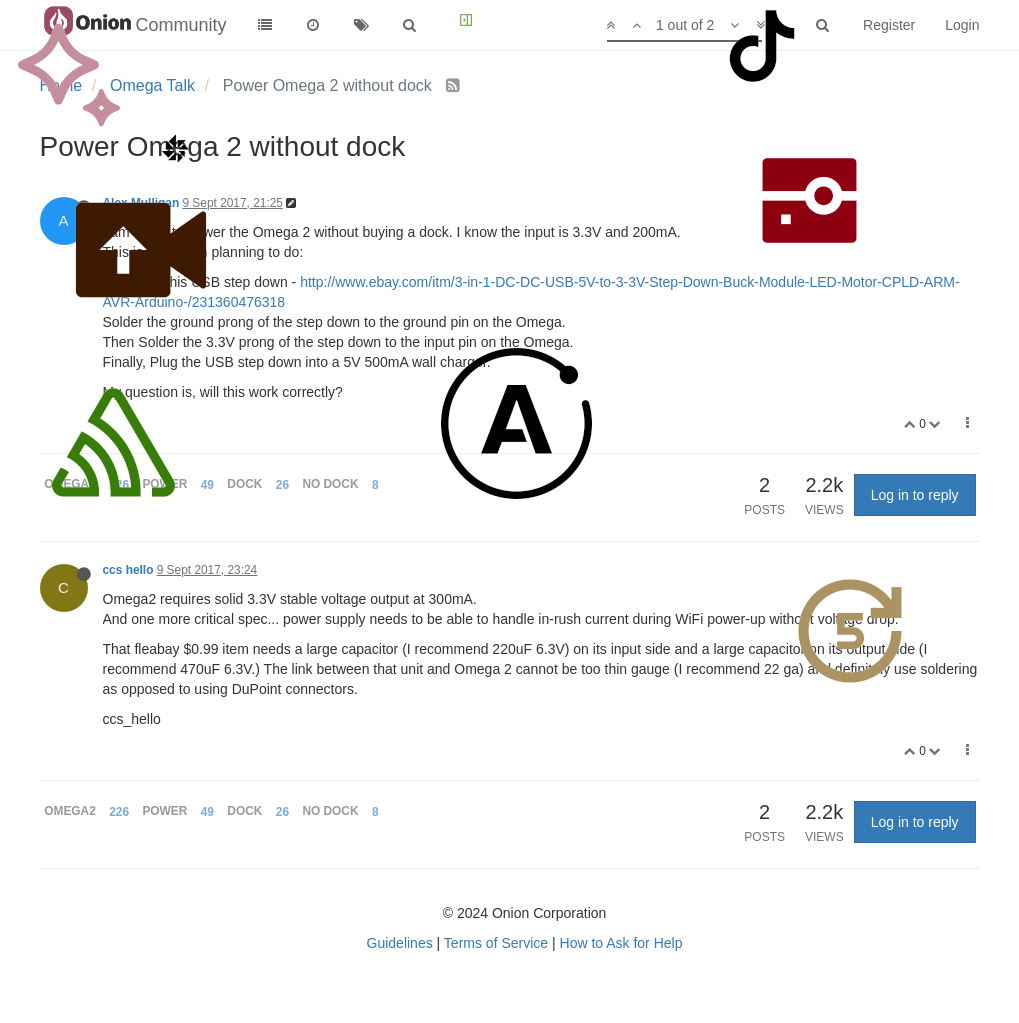  What do you see at coordinates (466, 20) in the screenshot?
I see `collapse the sidebar panel` at bounding box center [466, 20].